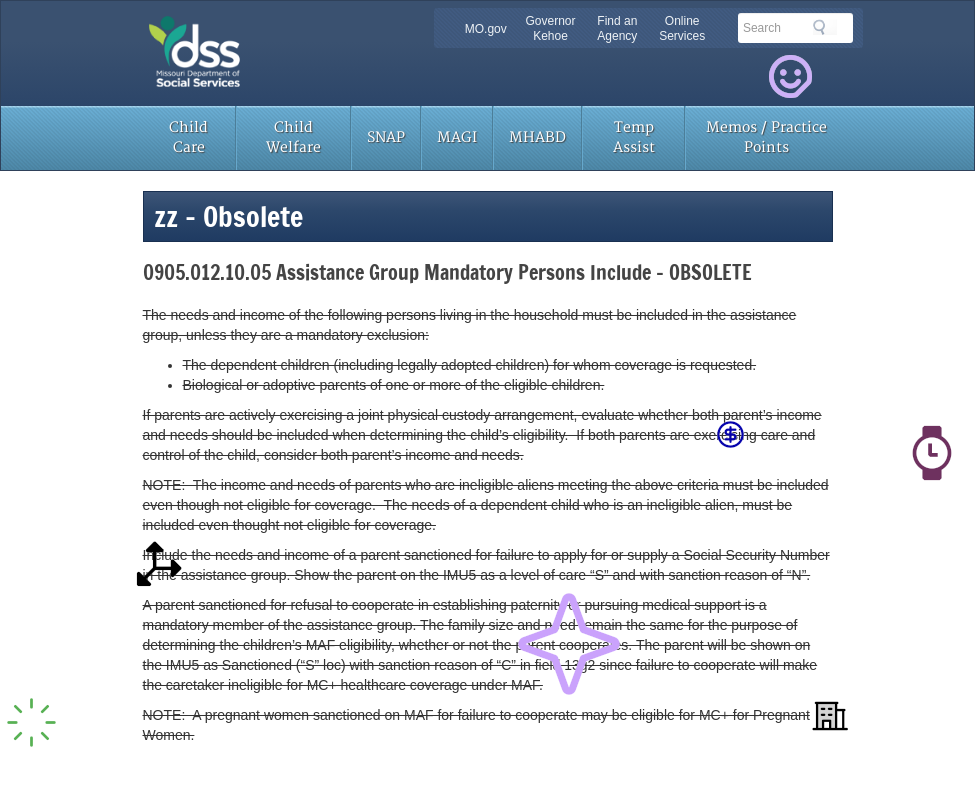 The height and width of the screenshot is (790, 975). I want to click on loading content in progress, so click(31, 722).